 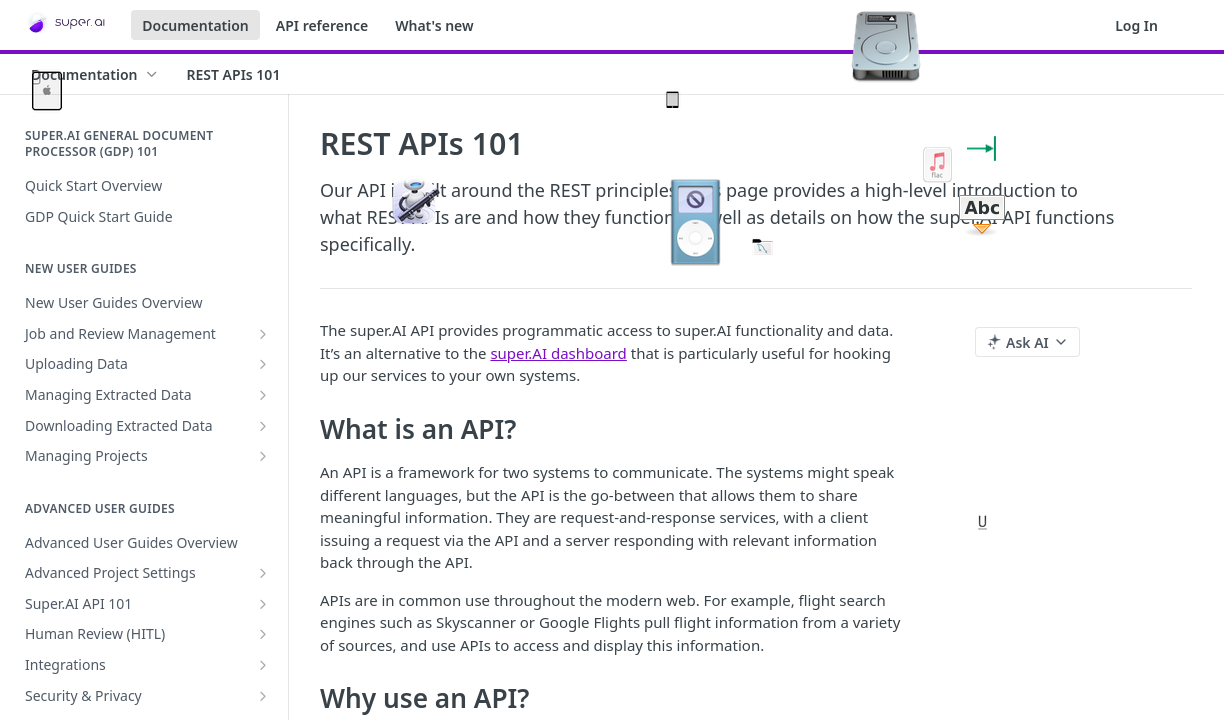 What do you see at coordinates (47, 91) in the screenshot?
I see `access airport express device in sidebar` at bounding box center [47, 91].